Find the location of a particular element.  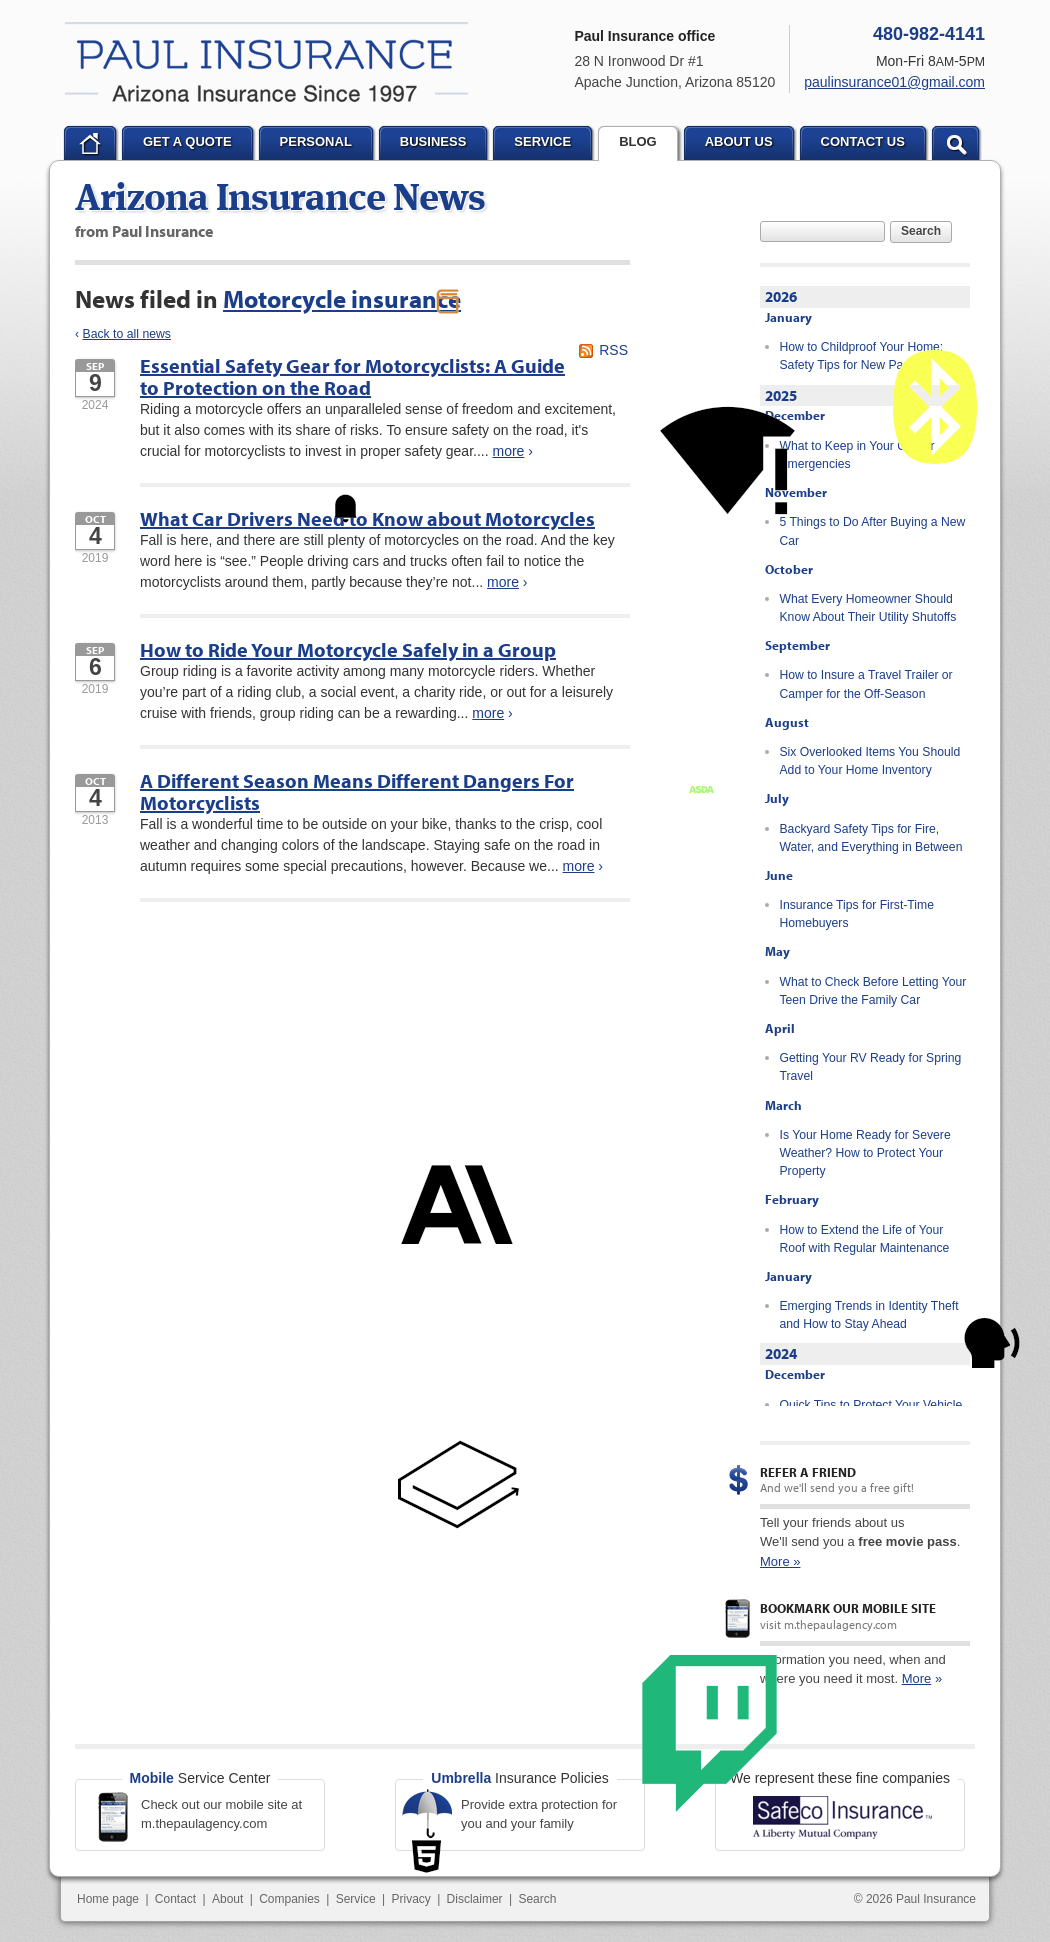

view notifications is located at coordinates (345, 507).